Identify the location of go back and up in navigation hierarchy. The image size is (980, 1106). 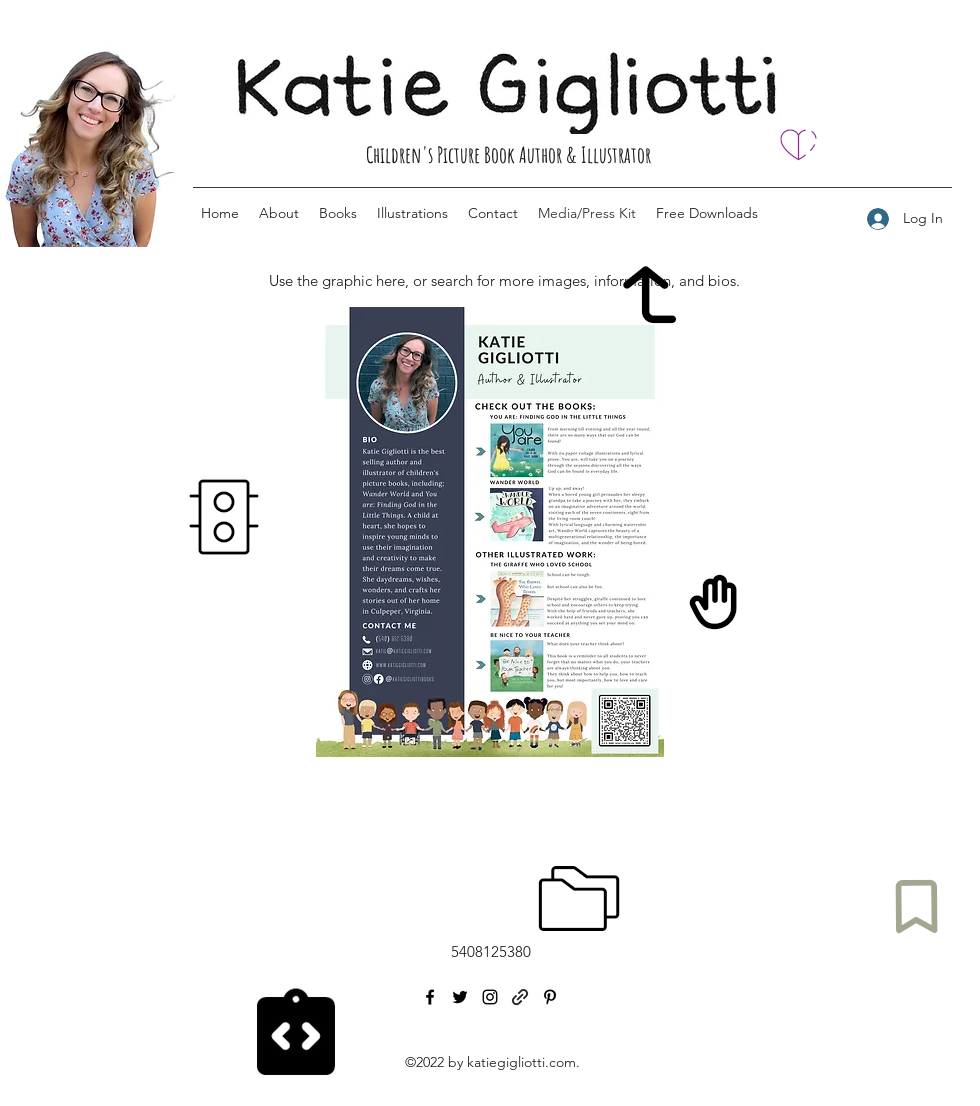
(649, 296).